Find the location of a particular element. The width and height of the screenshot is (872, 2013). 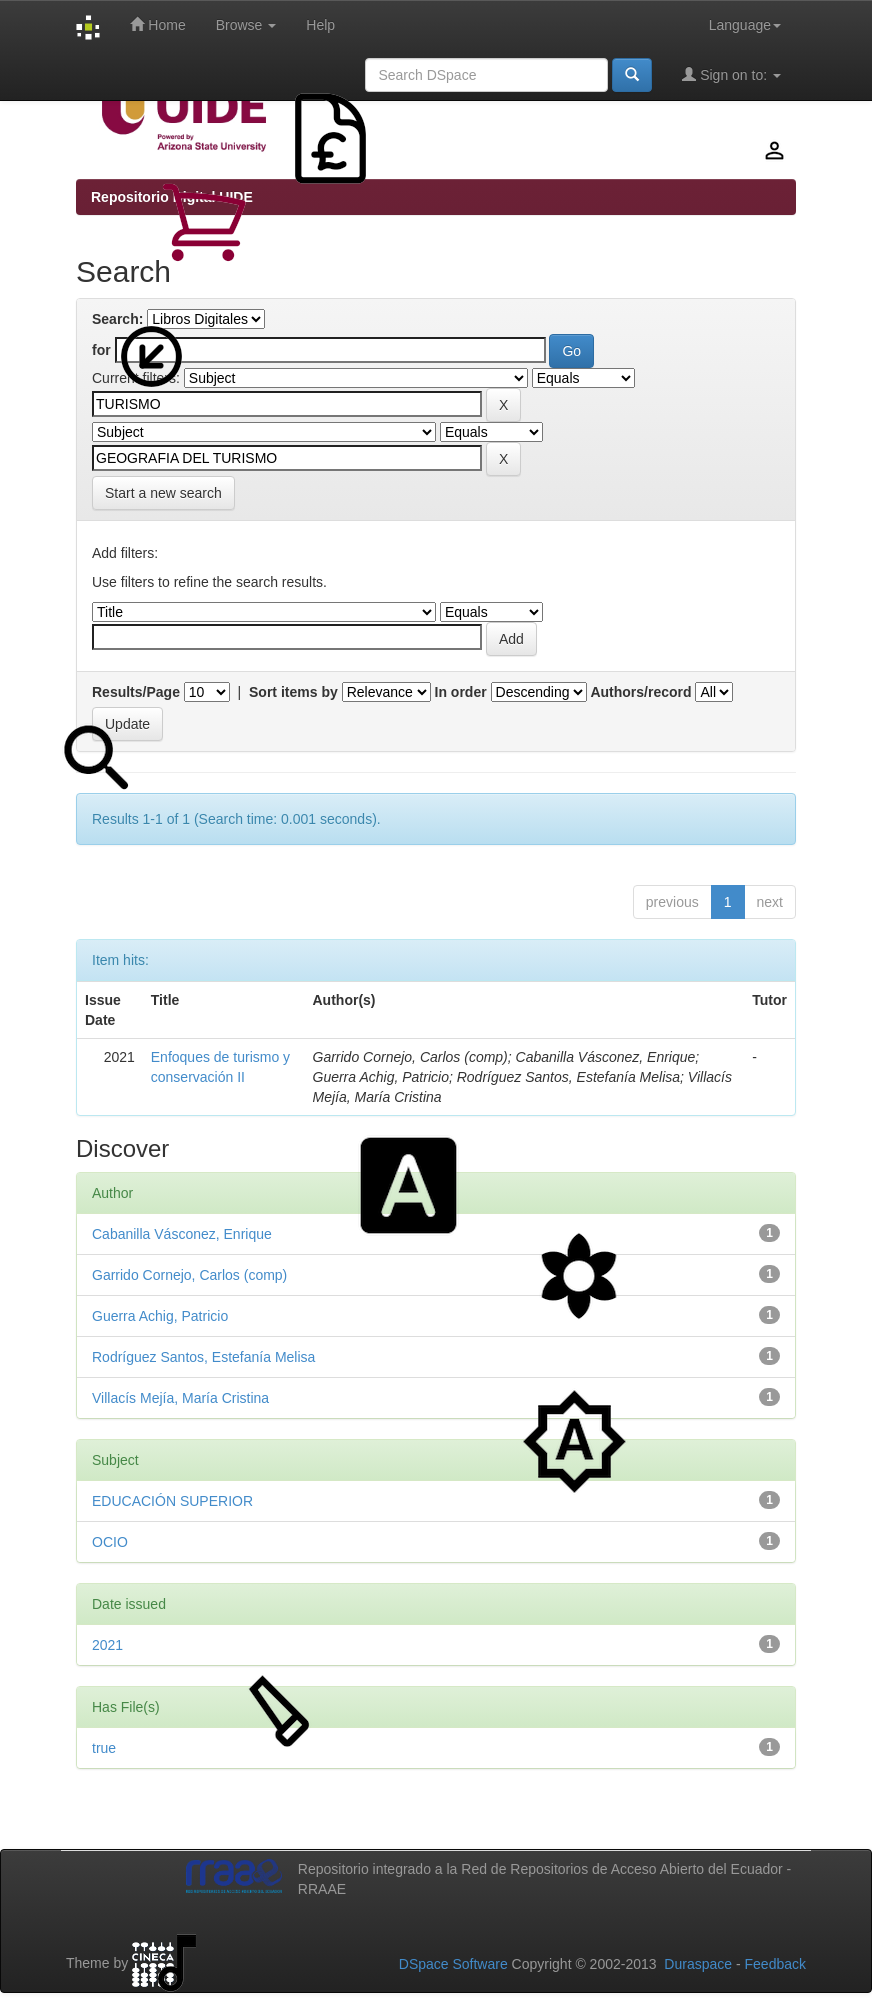

apply a vintage or retro photo filter is located at coordinates (579, 1276).